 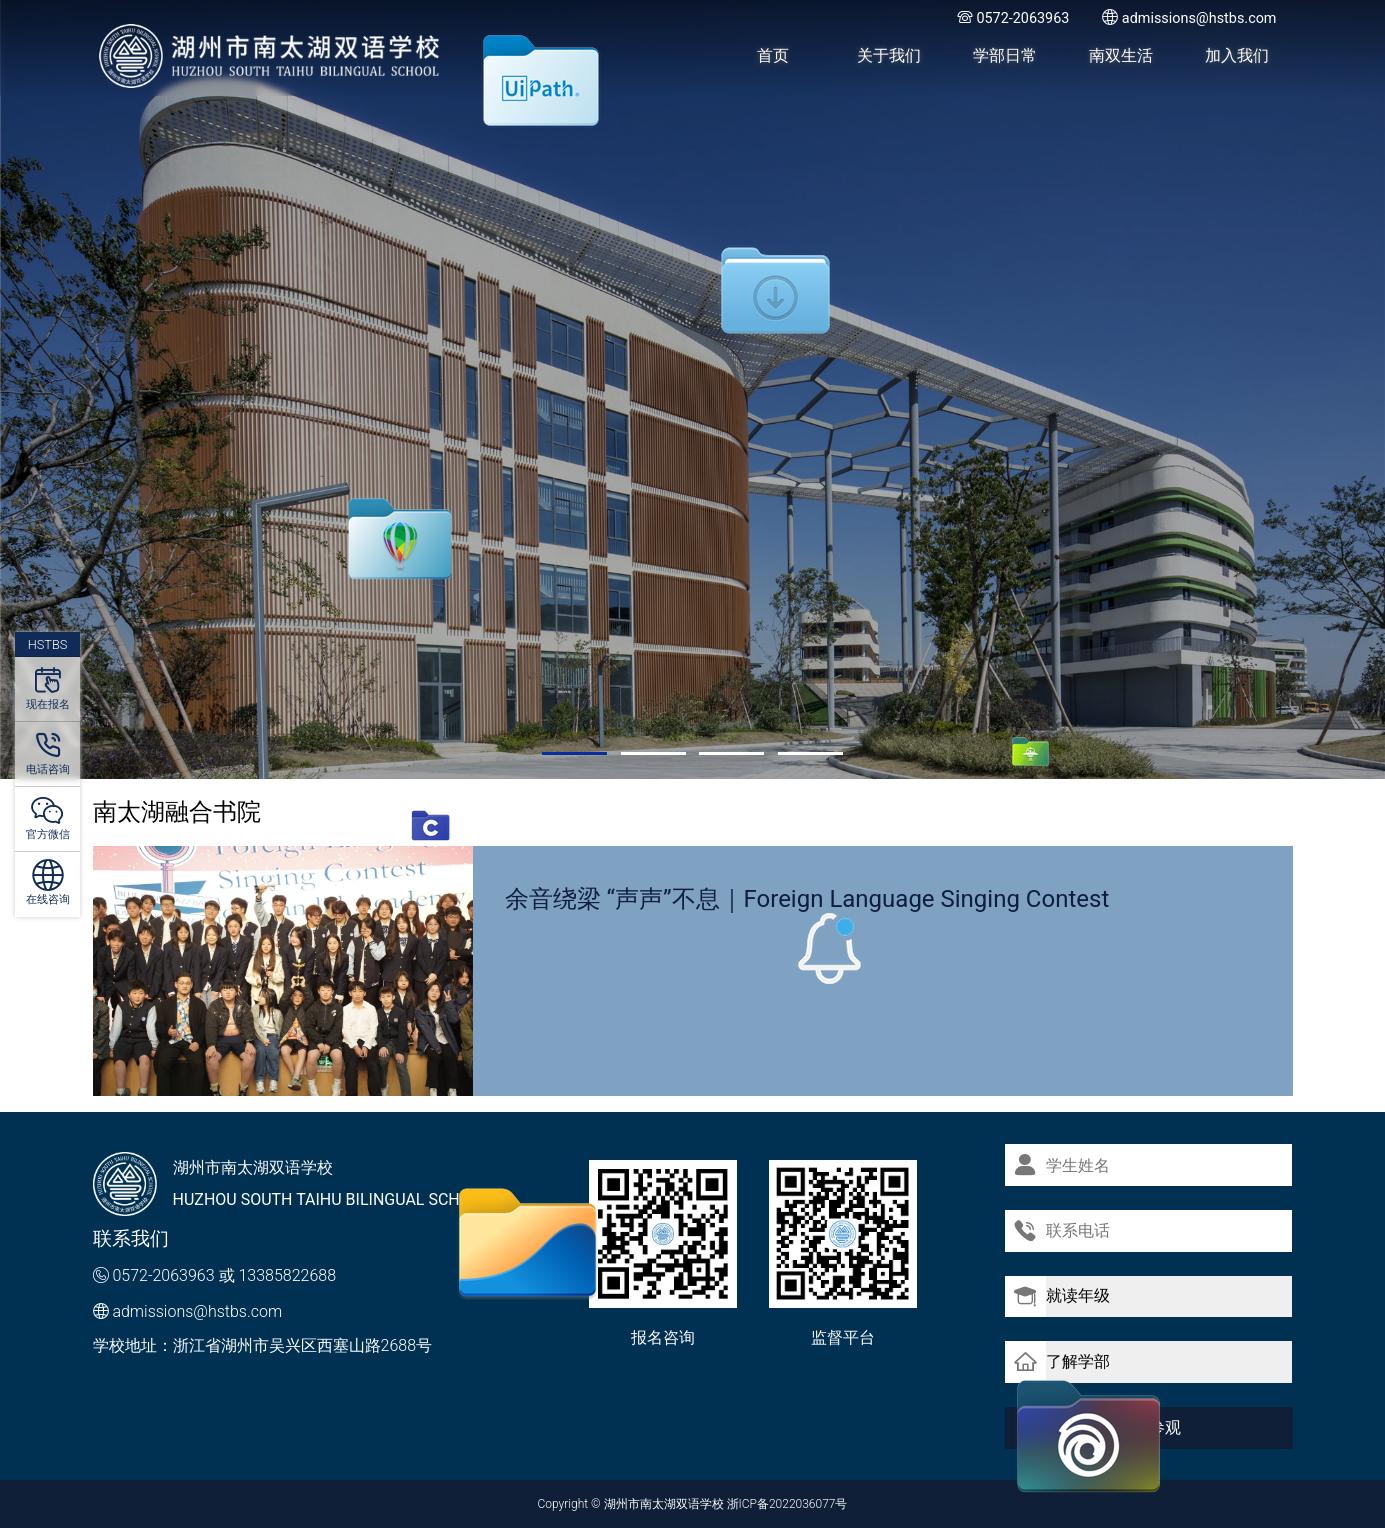 What do you see at coordinates (527, 1246) in the screenshot?
I see `open your files folder` at bounding box center [527, 1246].